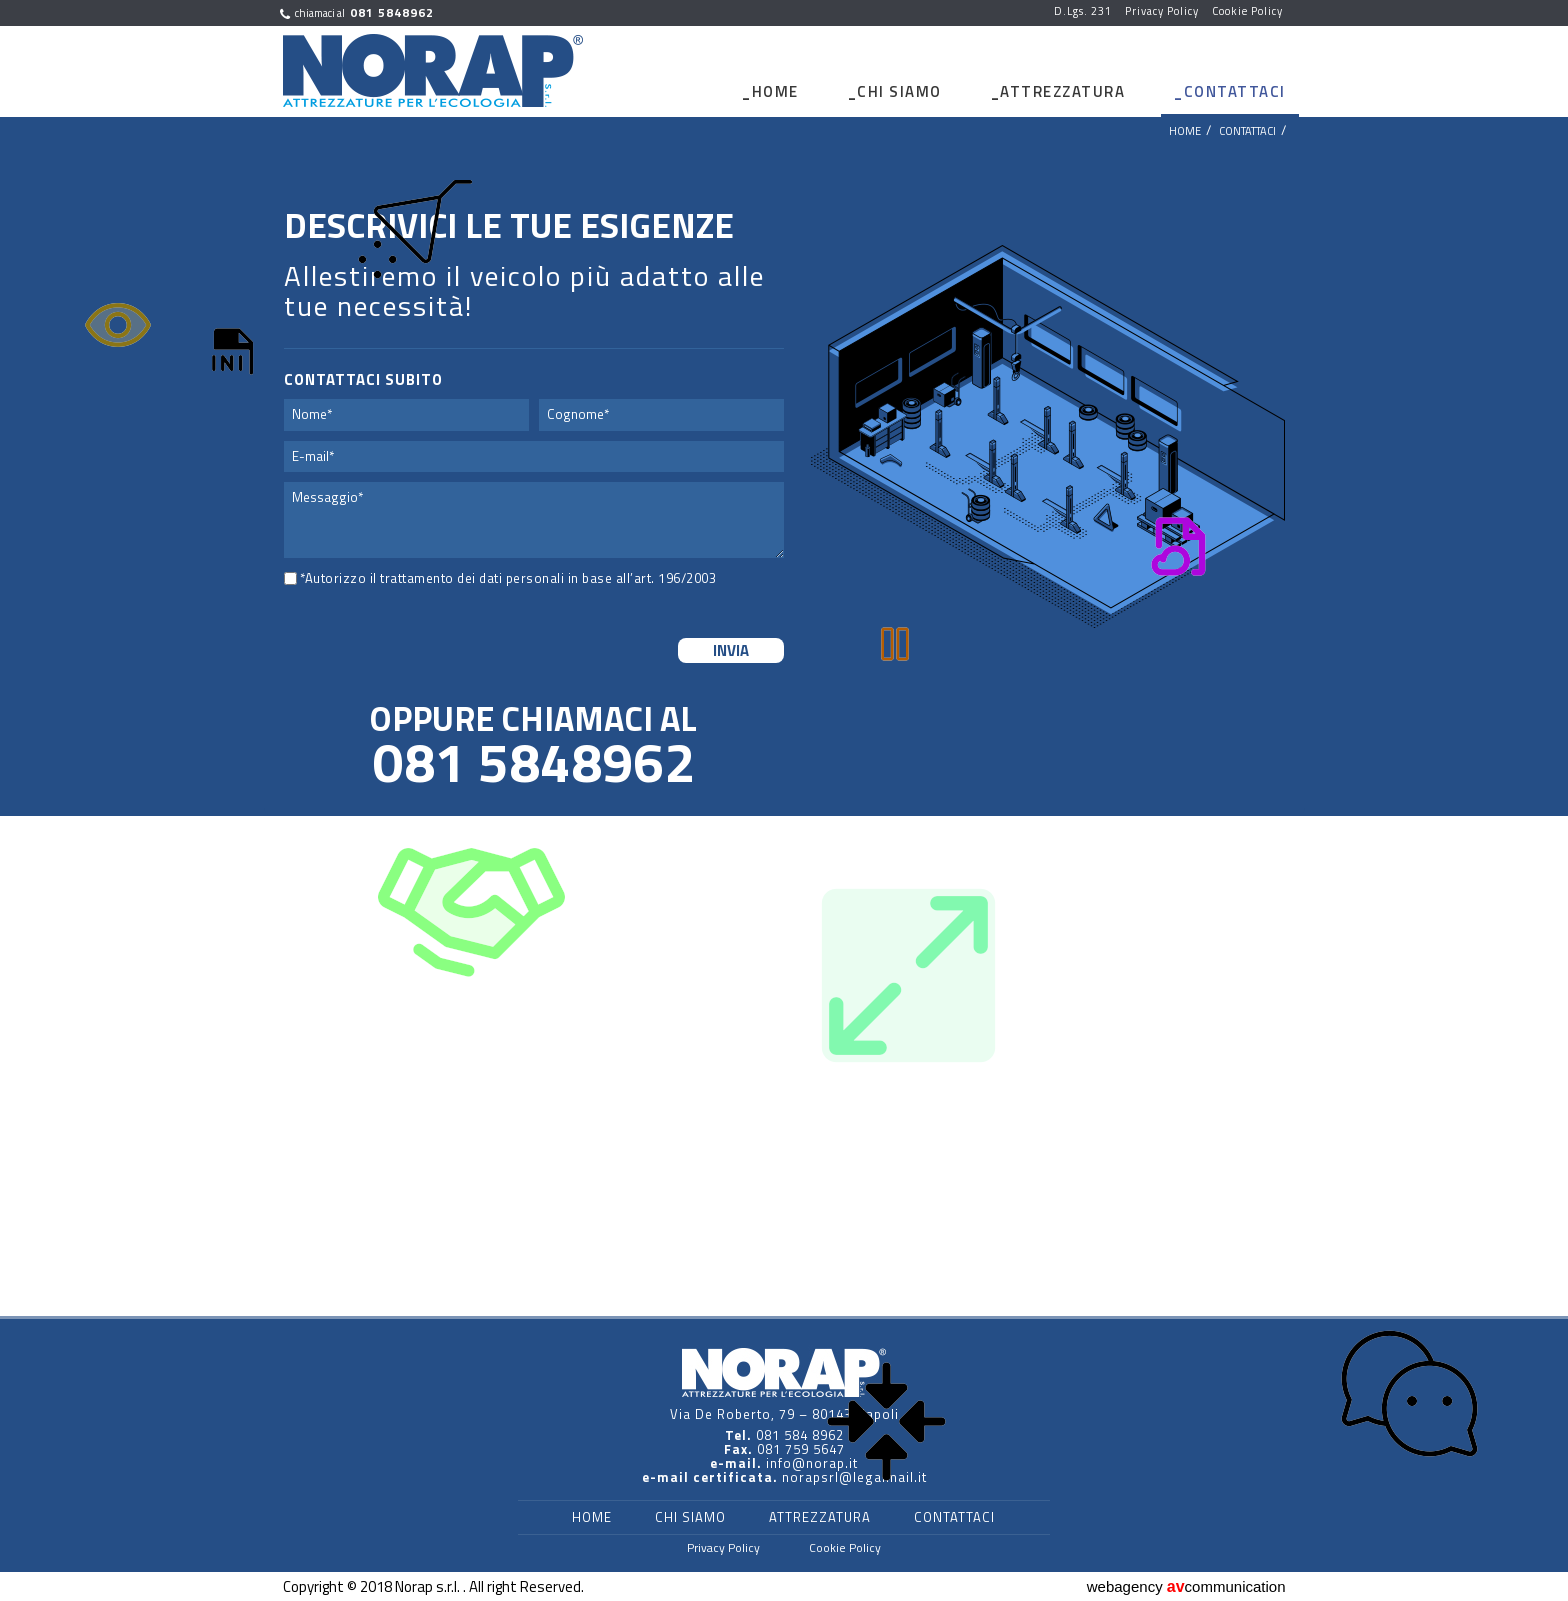  Describe the element at coordinates (908, 975) in the screenshot. I see `expand to full screen` at that location.